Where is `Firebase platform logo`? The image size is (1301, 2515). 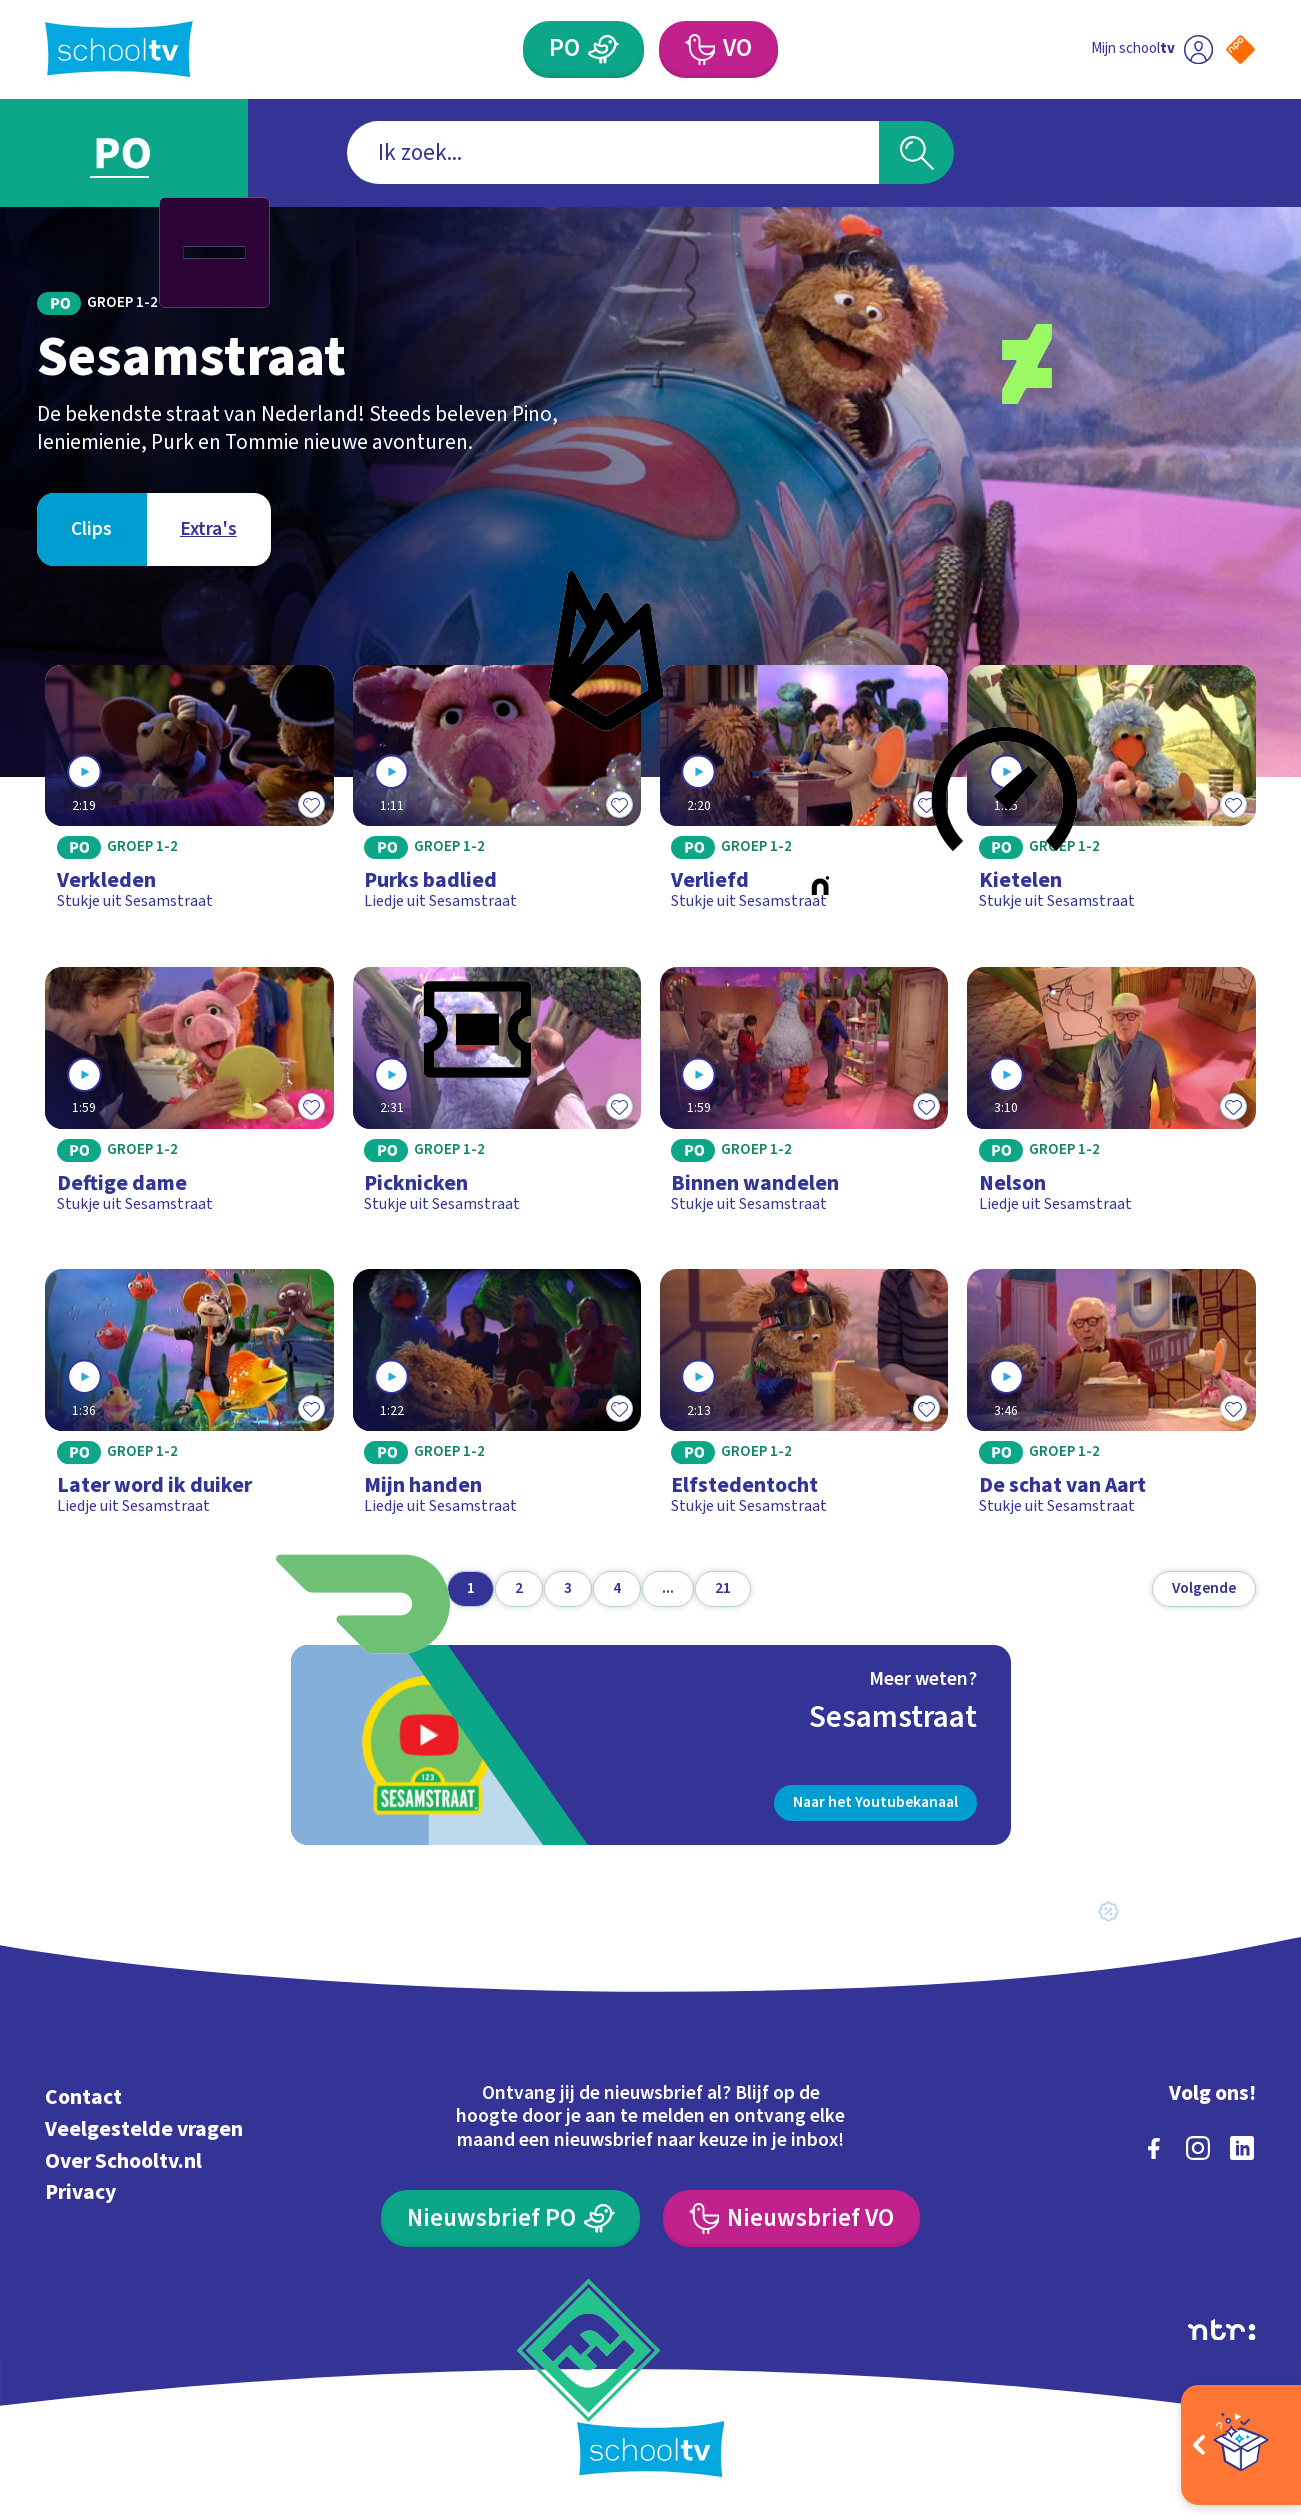 Firebase platform logo is located at coordinates (606, 650).